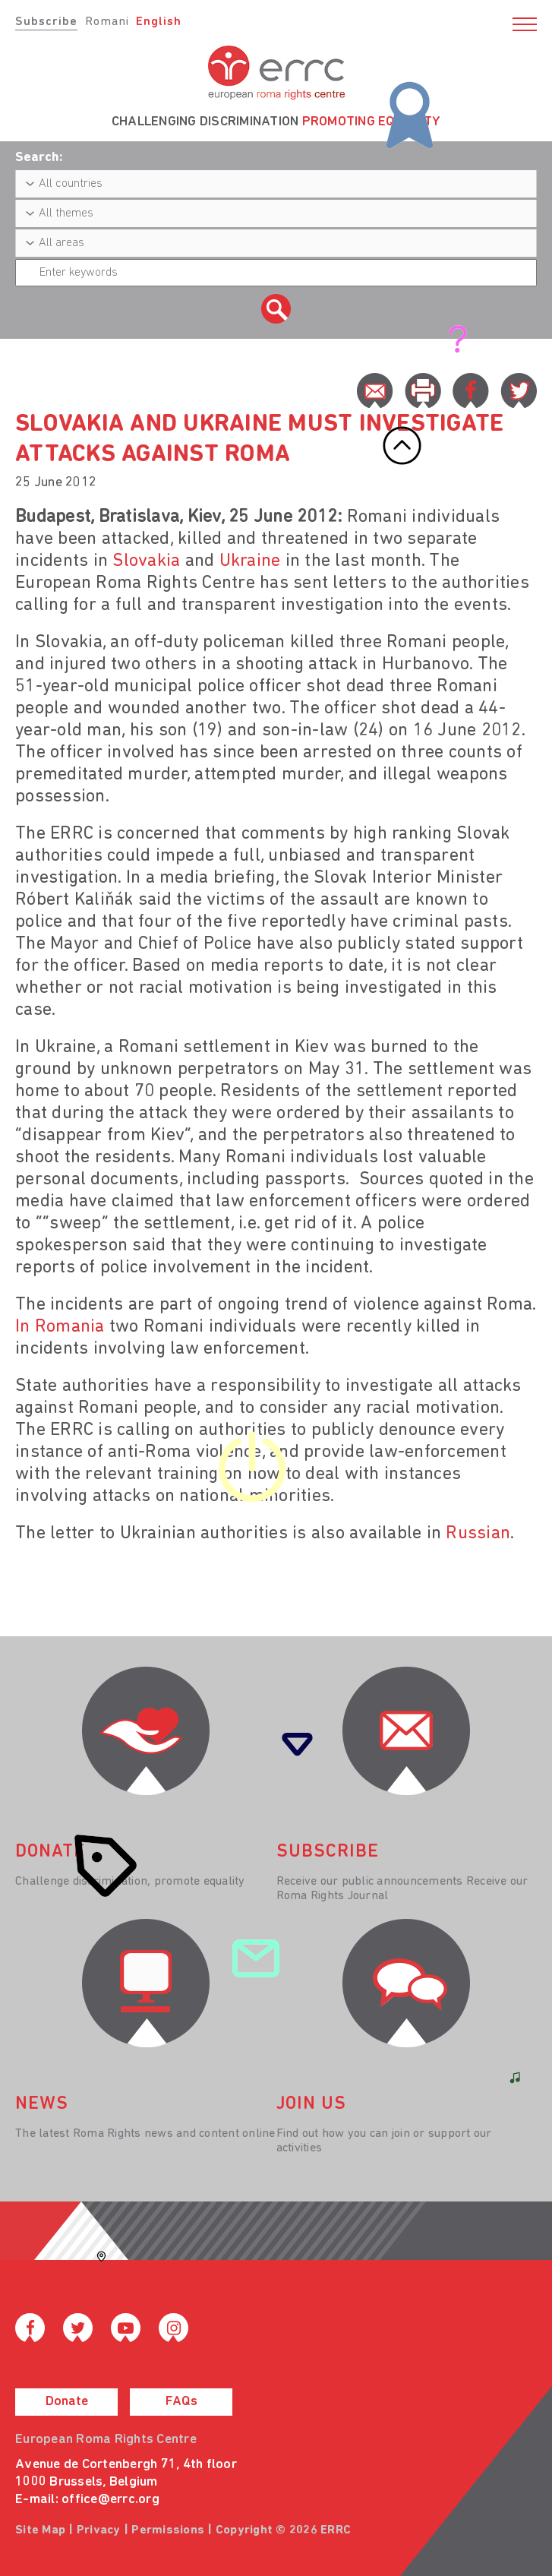  Describe the element at coordinates (409, 115) in the screenshot. I see `view achievements or awards` at that location.